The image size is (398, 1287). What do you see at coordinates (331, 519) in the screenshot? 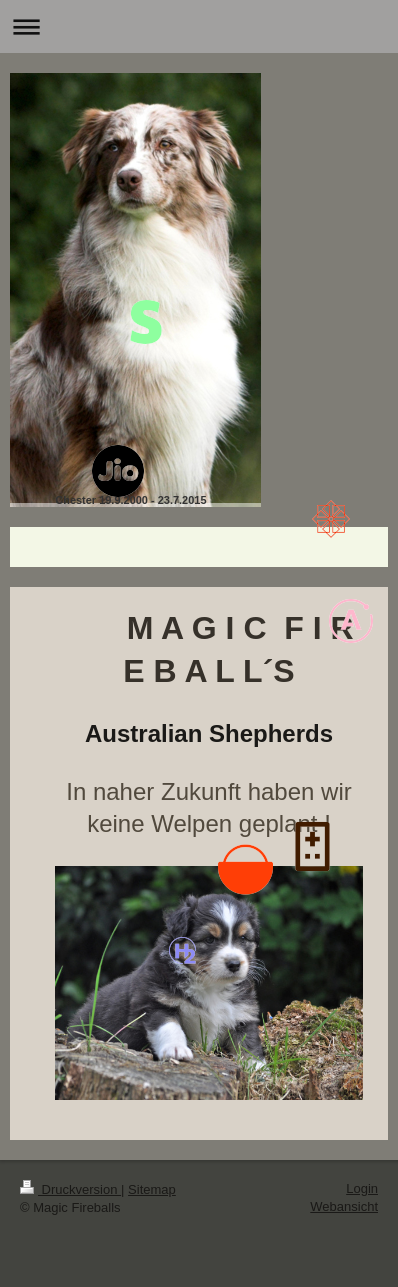
I see `CentOS Linux distribution logo` at bounding box center [331, 519].